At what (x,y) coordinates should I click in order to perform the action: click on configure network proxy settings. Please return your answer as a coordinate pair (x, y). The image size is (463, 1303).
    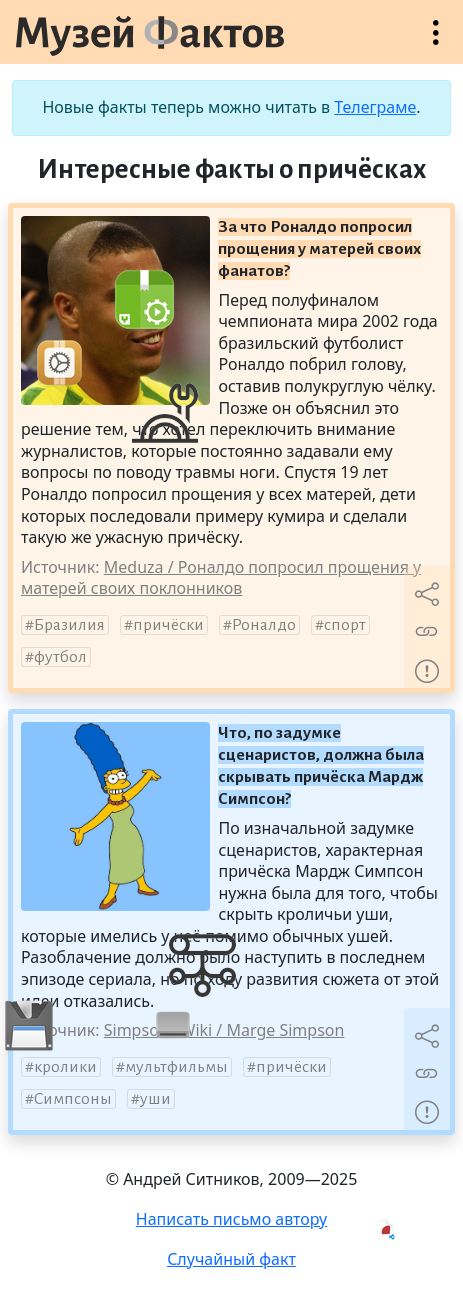
    Looking at the image, I should click on (202, 963).